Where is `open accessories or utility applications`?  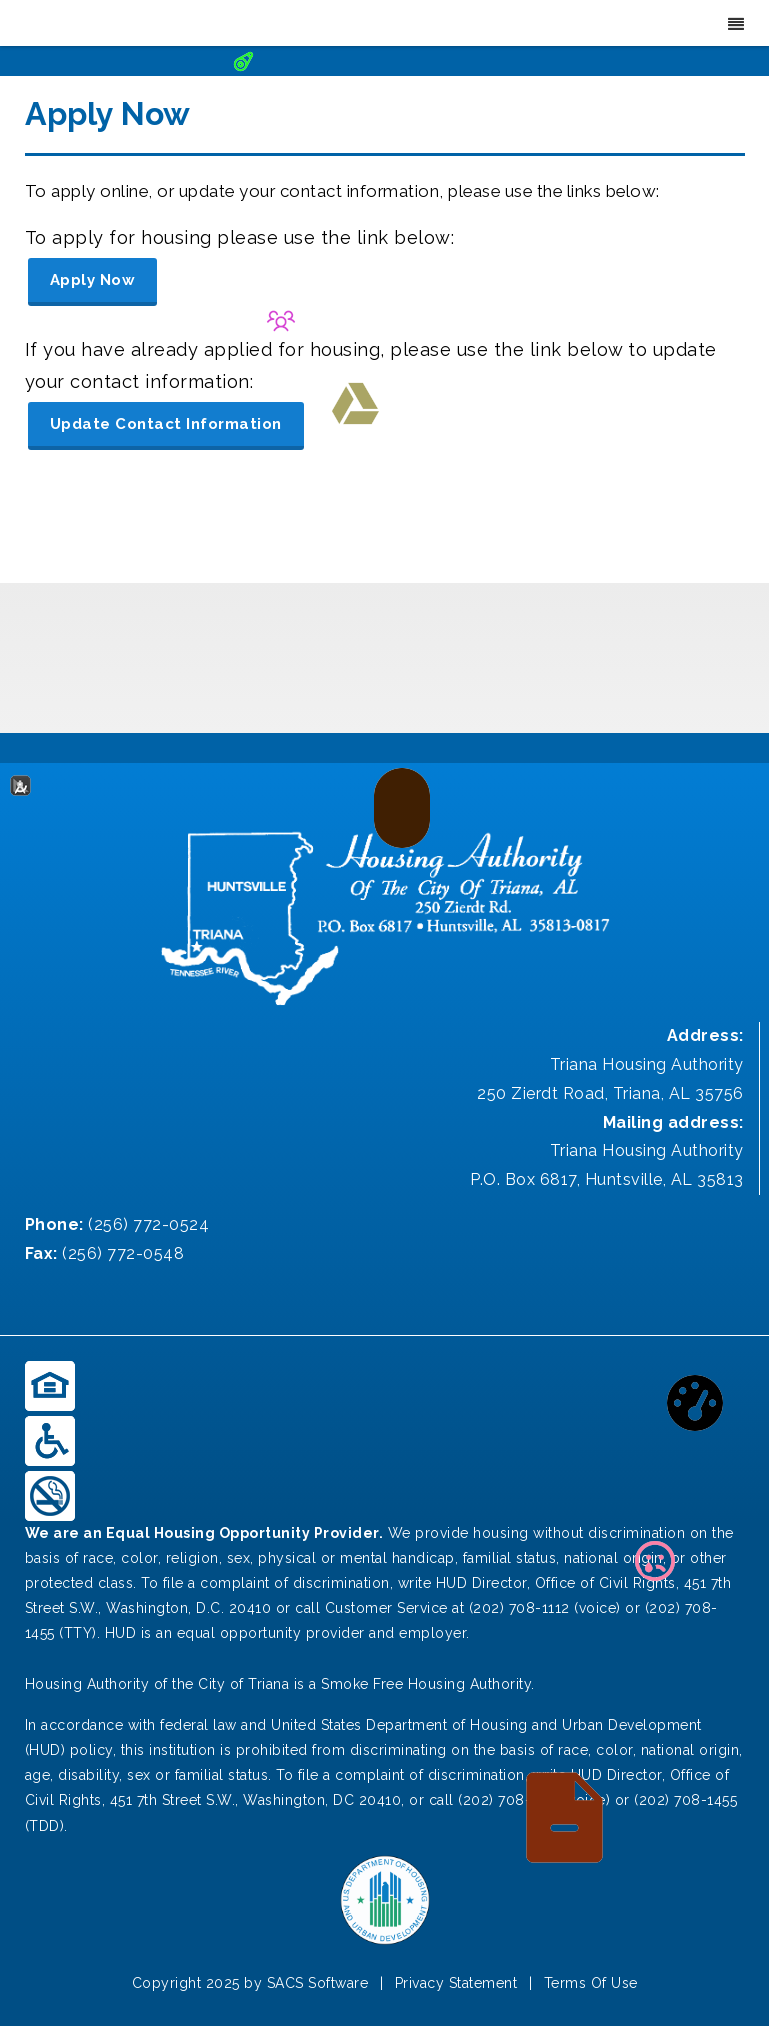 open accessories or utility applications is located at coordinates (20, 785).